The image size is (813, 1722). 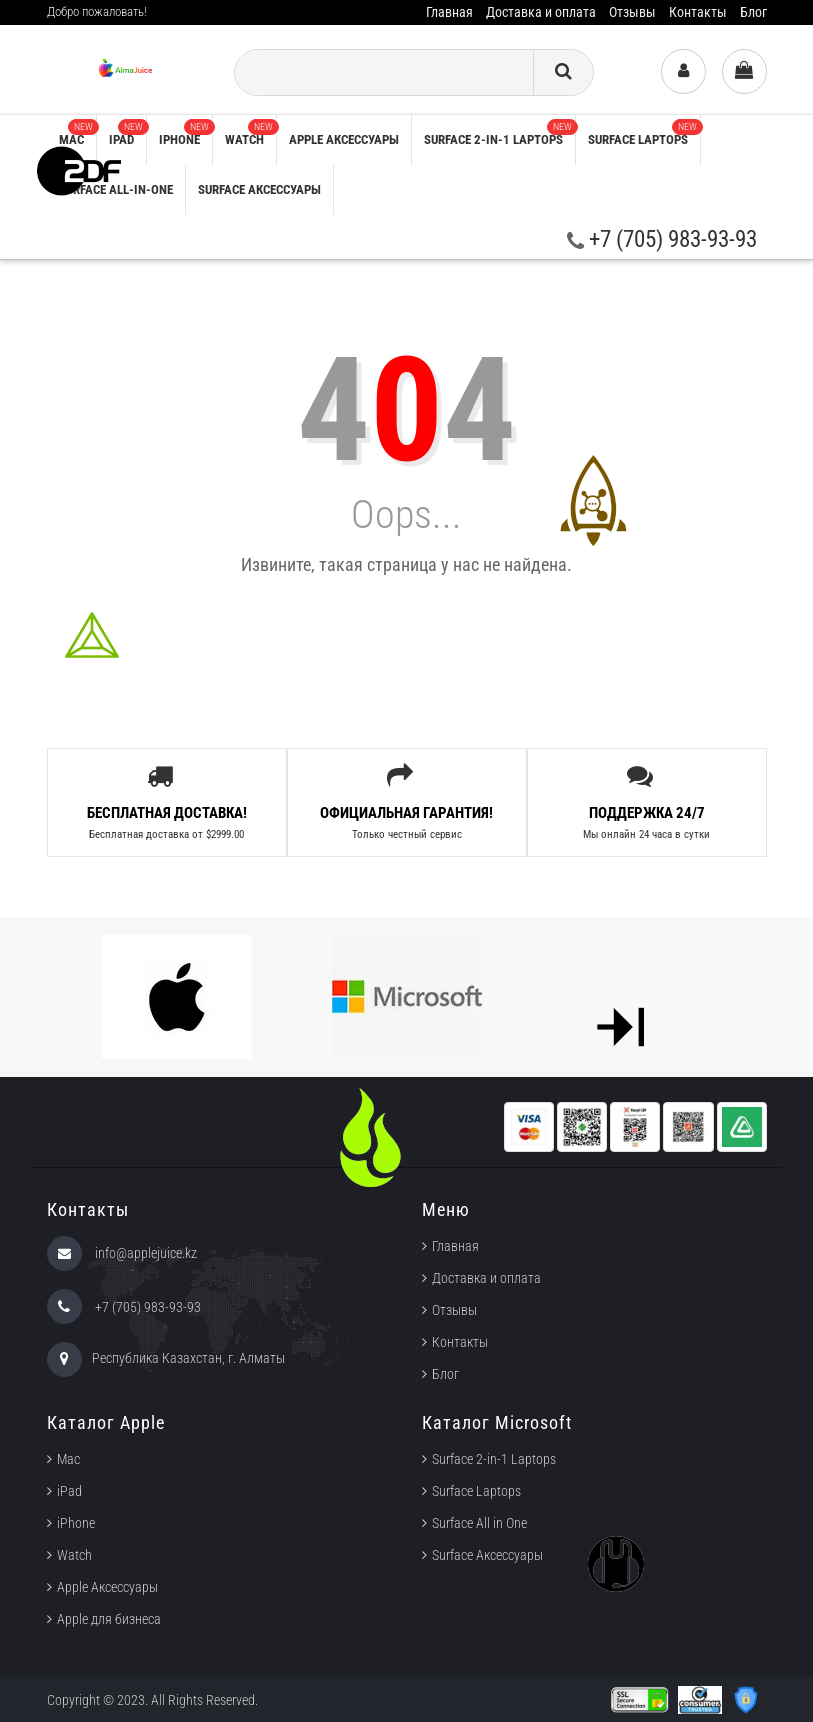 I want to click on collapse panel to the right, so click(x=622, y=1027).